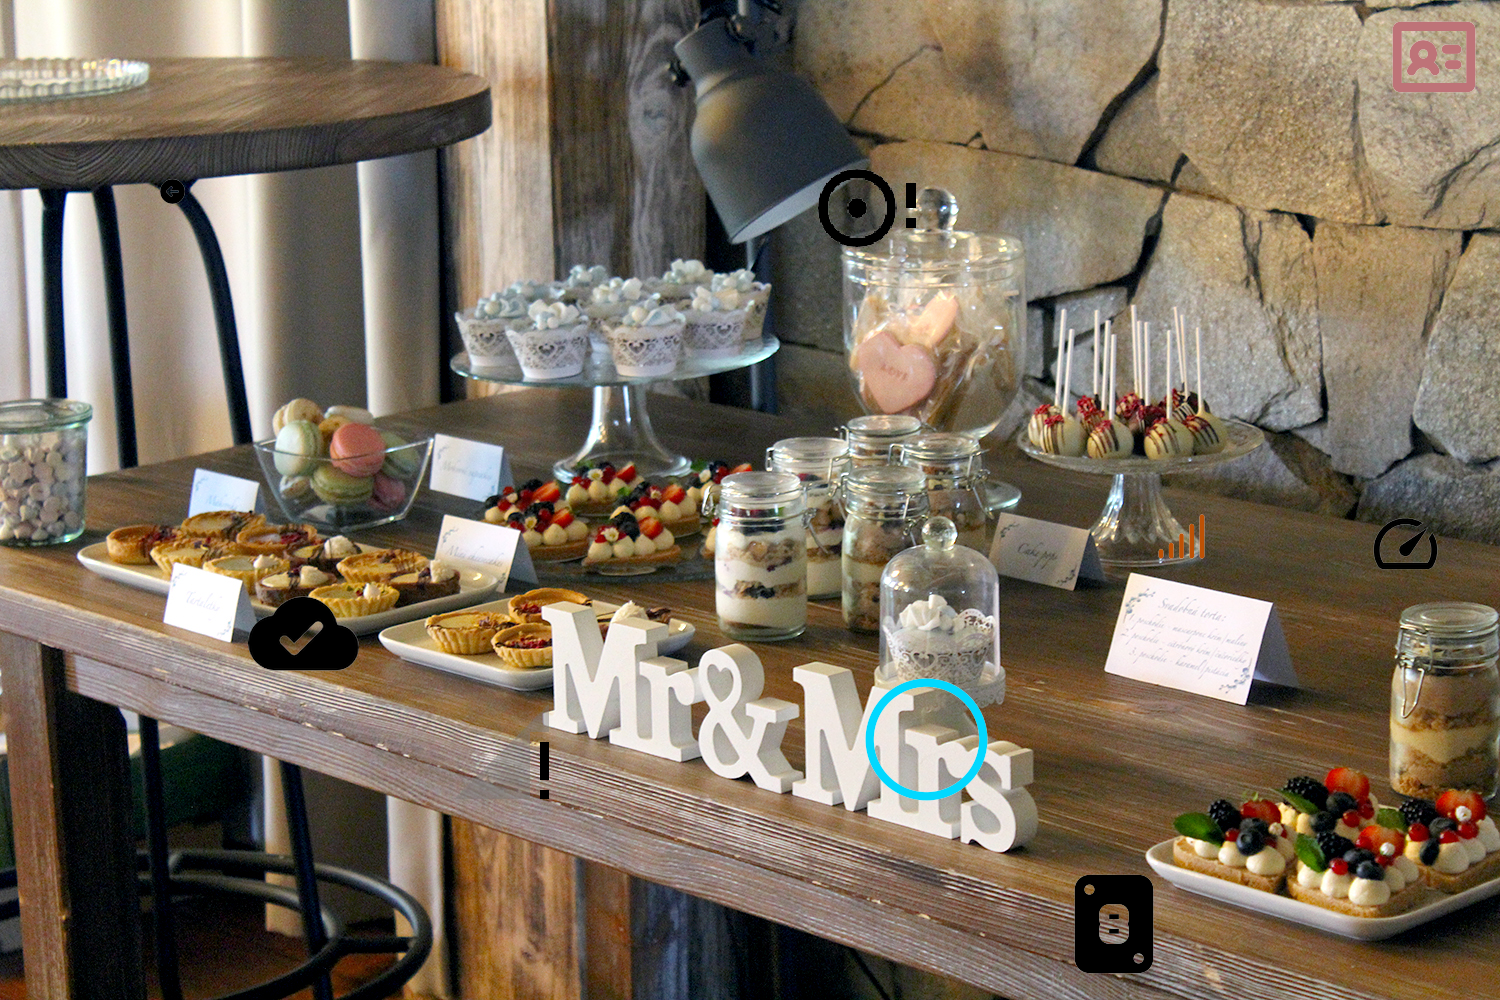  Describe the element at coordinates (867, 208) in the screenshot. I see `indicates storage disc is full` at that location.